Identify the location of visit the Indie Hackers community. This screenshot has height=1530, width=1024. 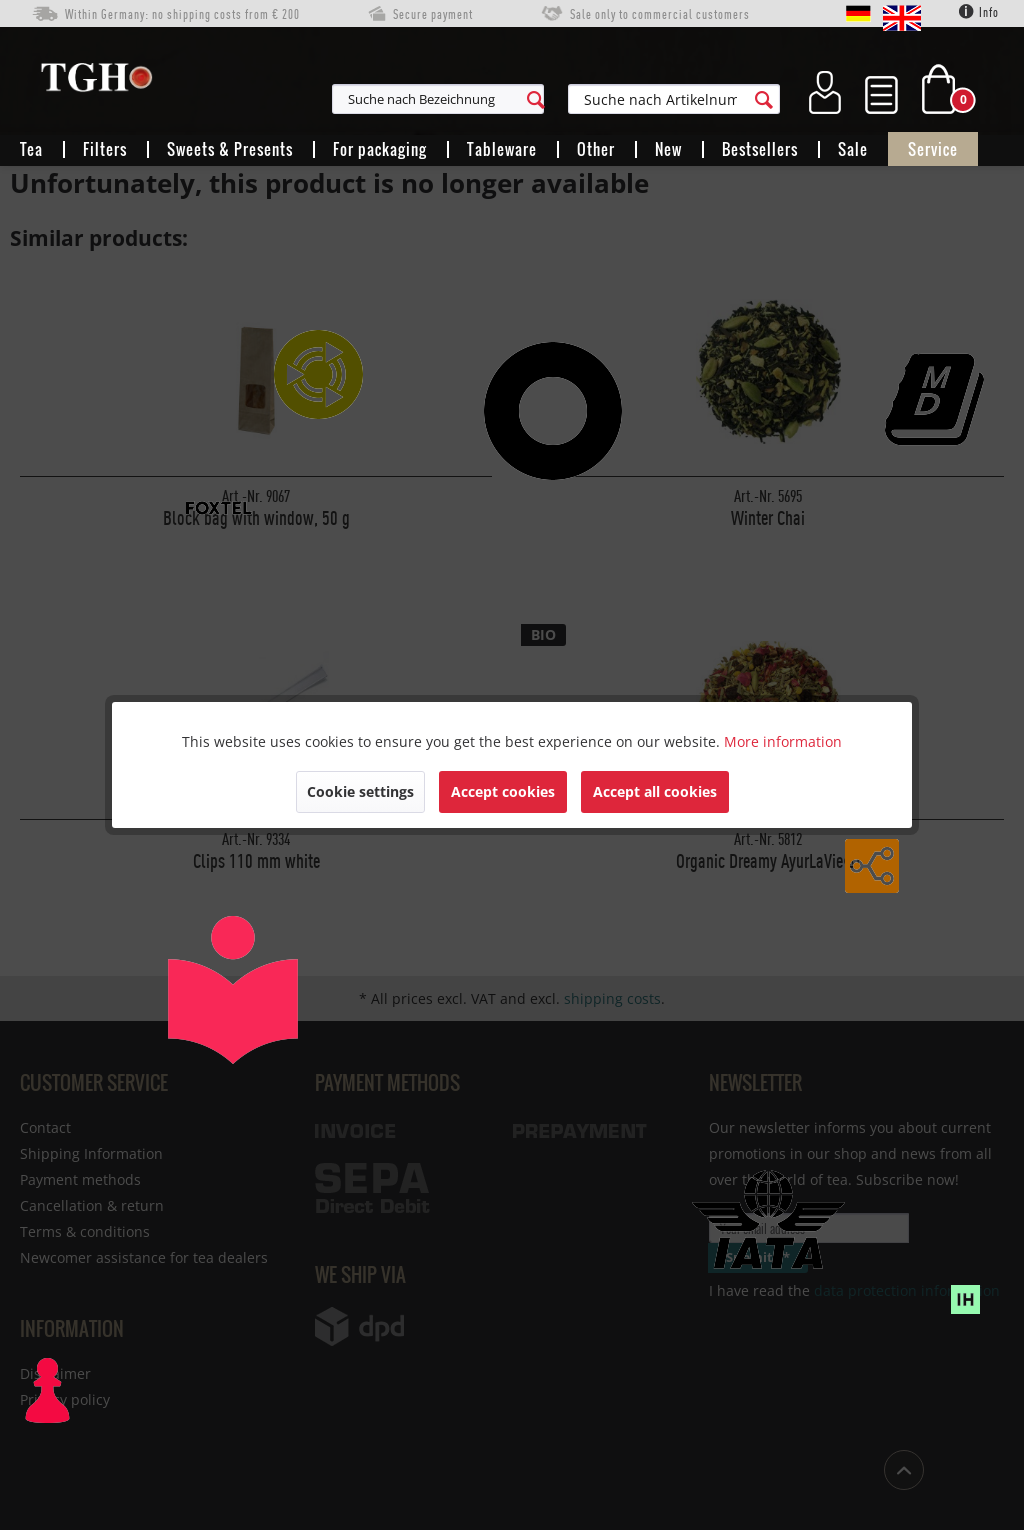
(965, 1299).